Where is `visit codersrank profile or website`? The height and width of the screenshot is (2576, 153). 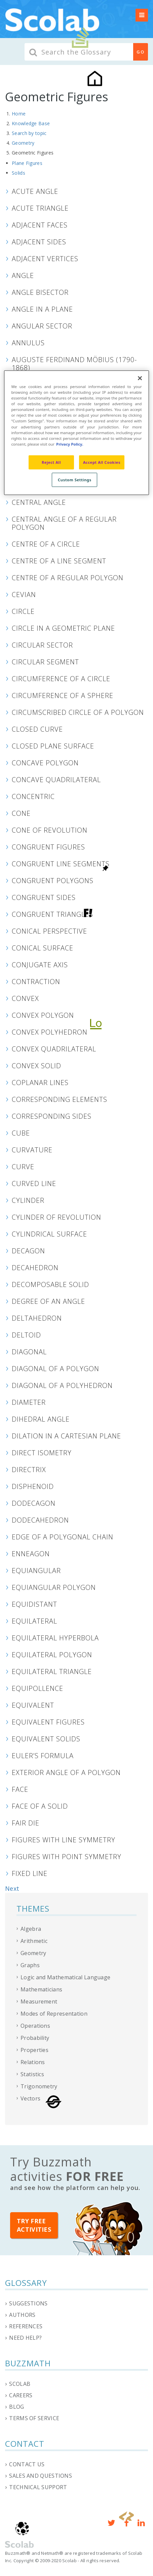 visit codersrank profile or website is located at coordinates (126, 2516).